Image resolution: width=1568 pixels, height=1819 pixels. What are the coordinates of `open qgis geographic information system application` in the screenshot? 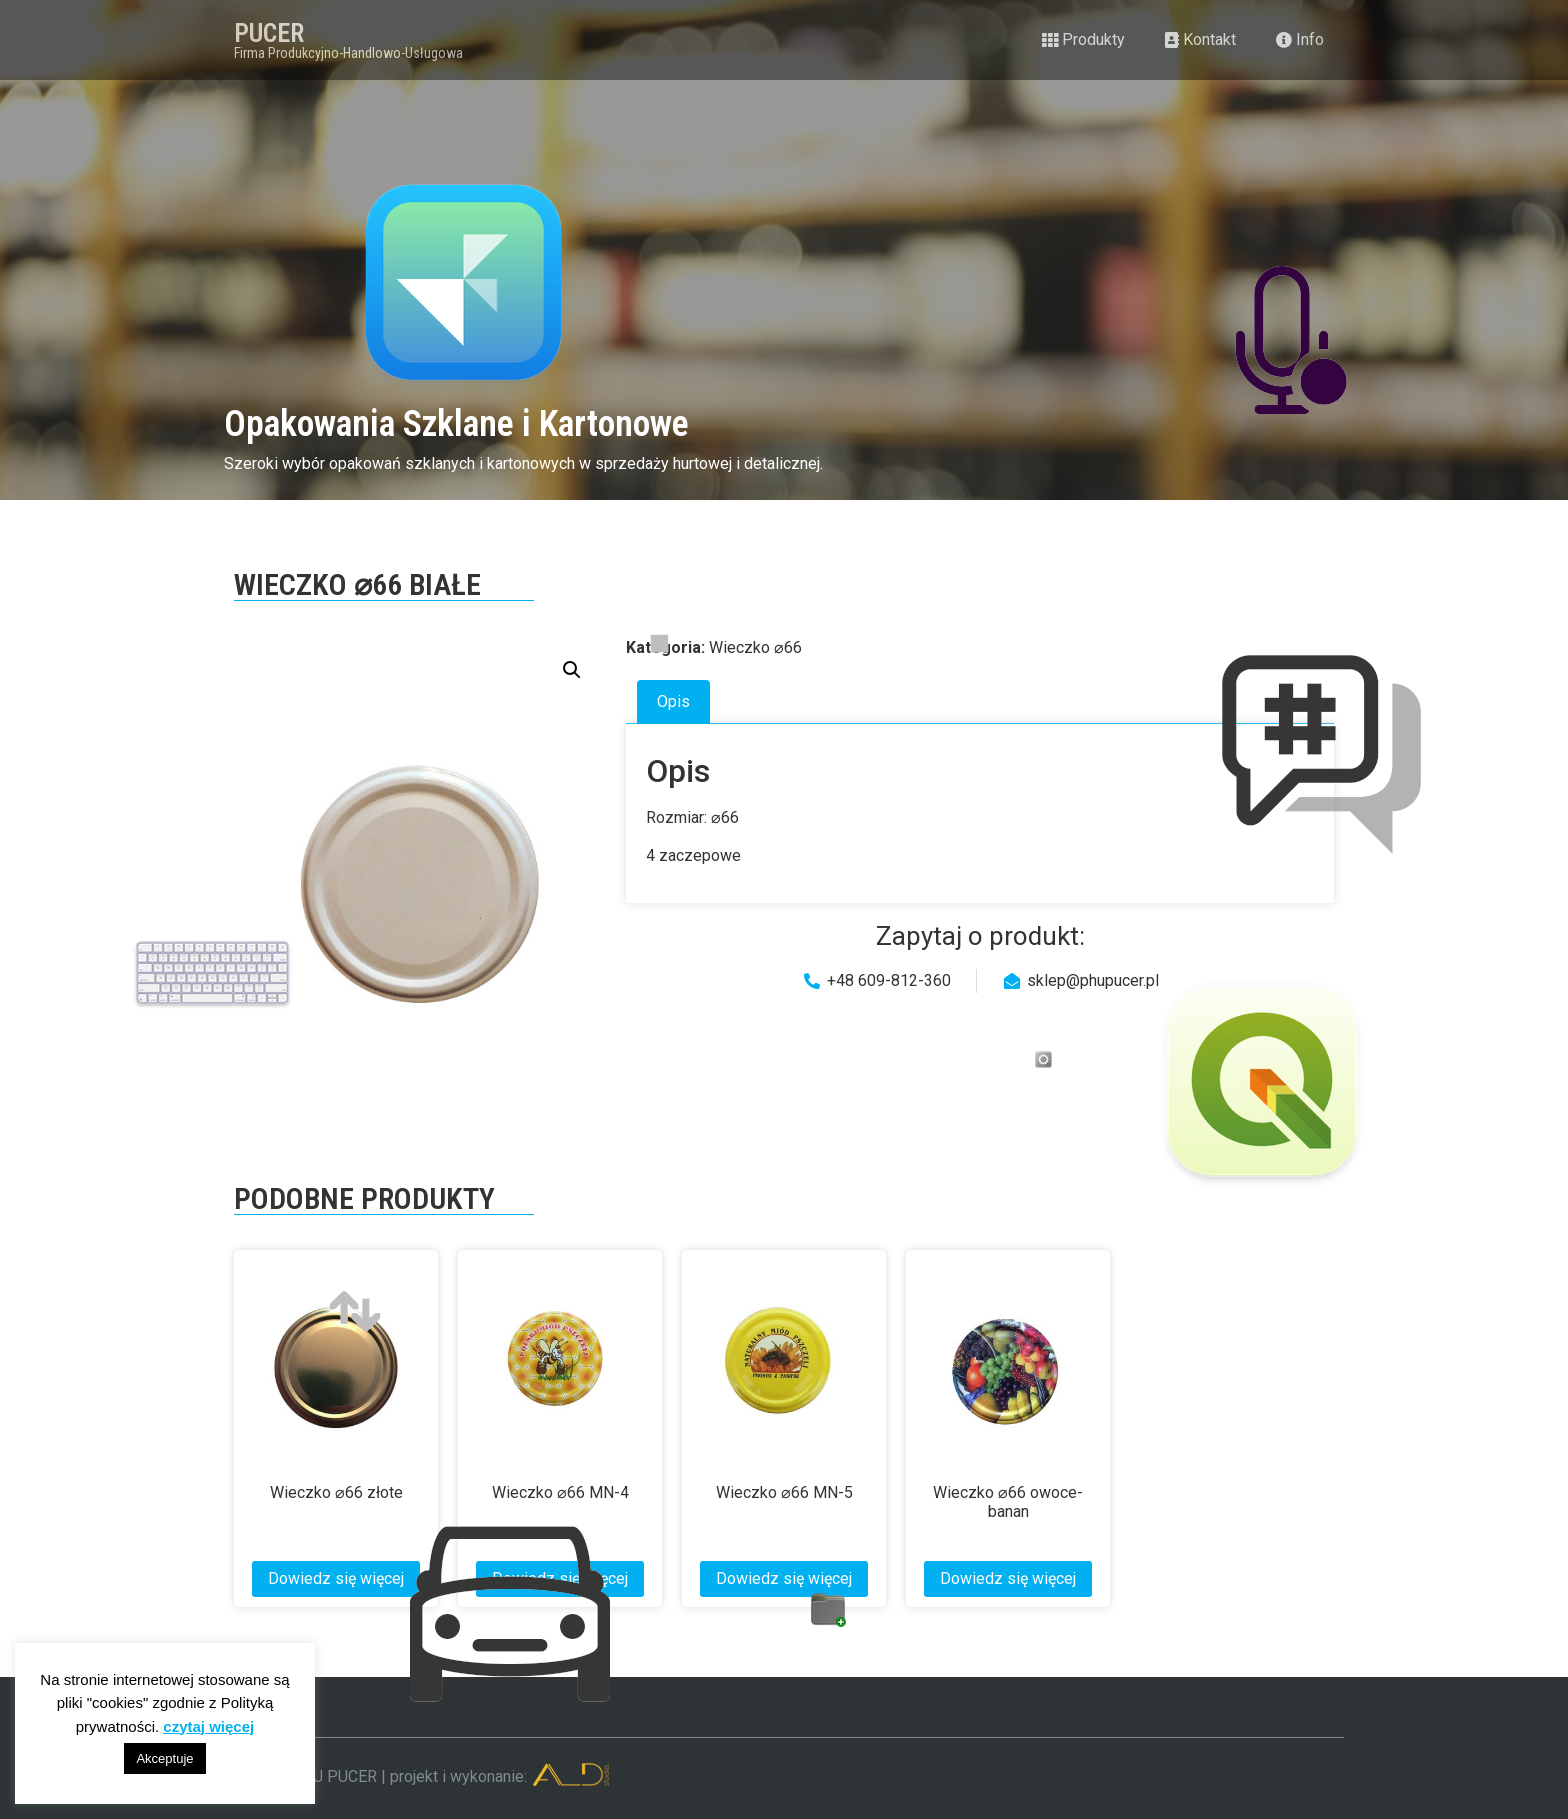 It's located at (1262, 1081).